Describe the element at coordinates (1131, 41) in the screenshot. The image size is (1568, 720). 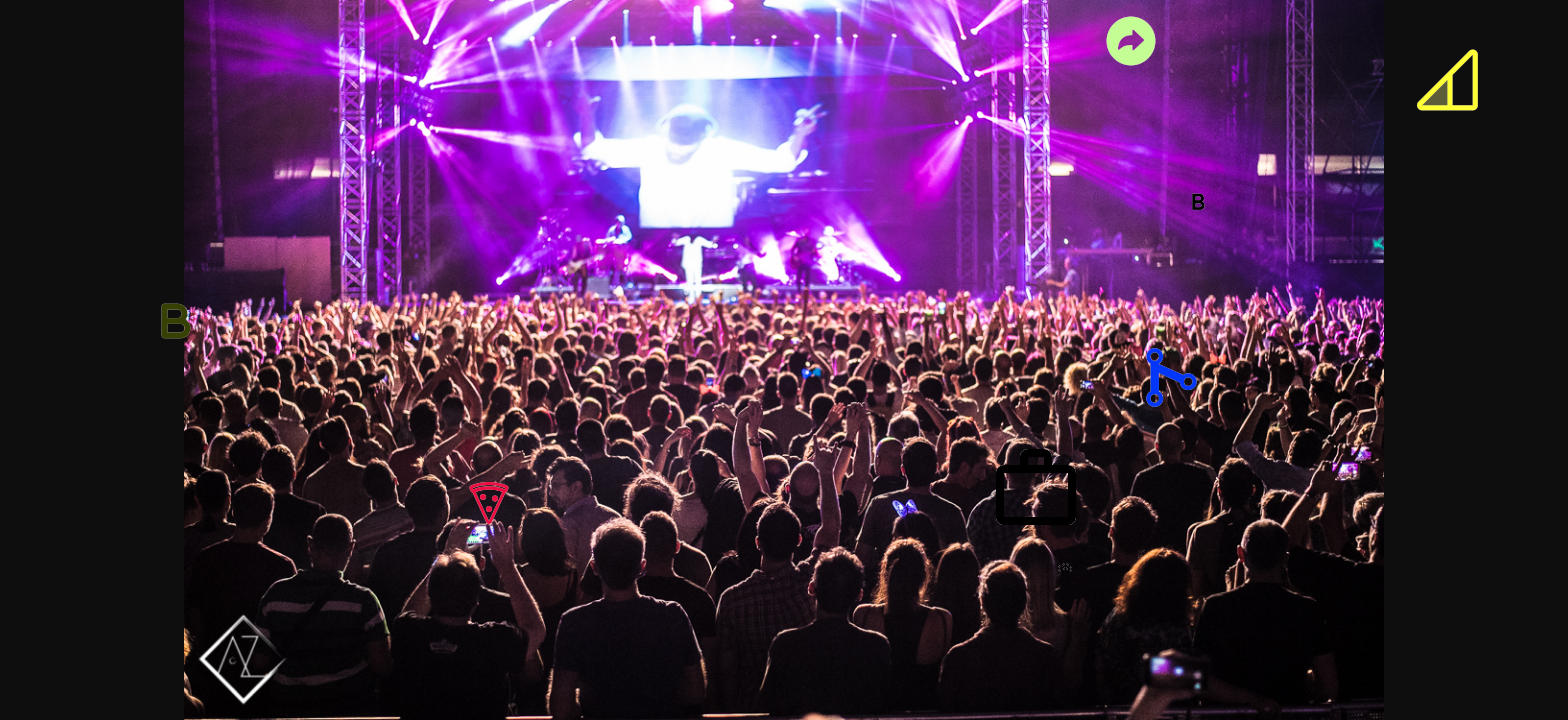
I see `share or forward content` at that location.